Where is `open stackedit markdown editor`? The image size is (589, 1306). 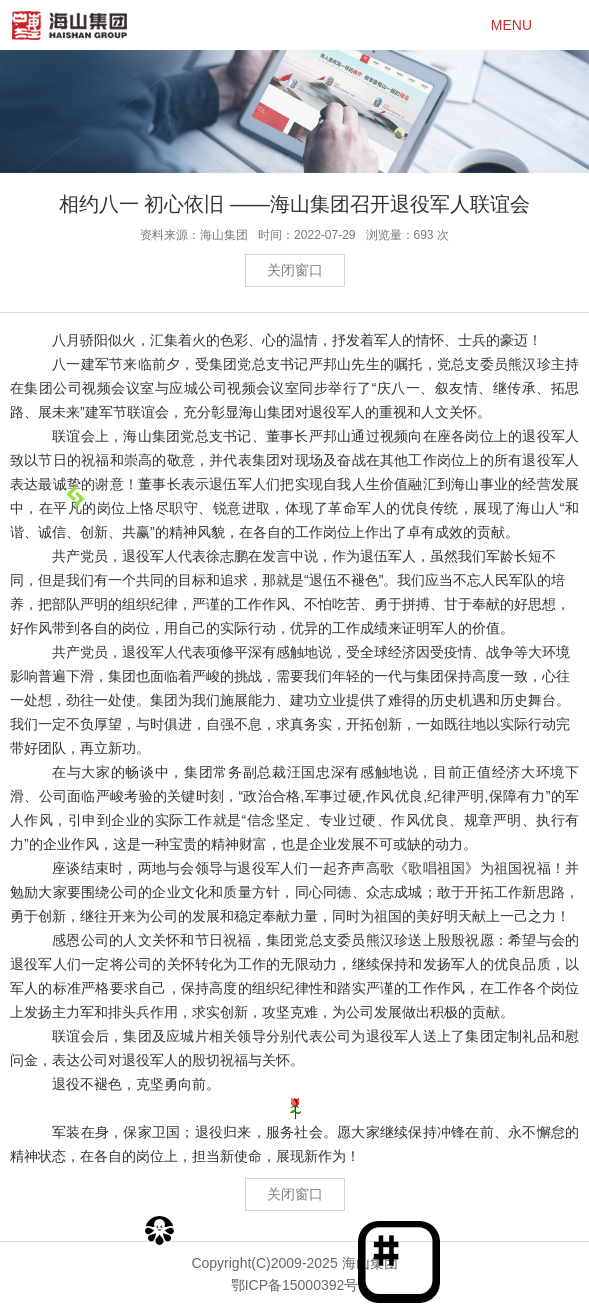 open stackedit markdown editor is located at coordinates (399, 1262).